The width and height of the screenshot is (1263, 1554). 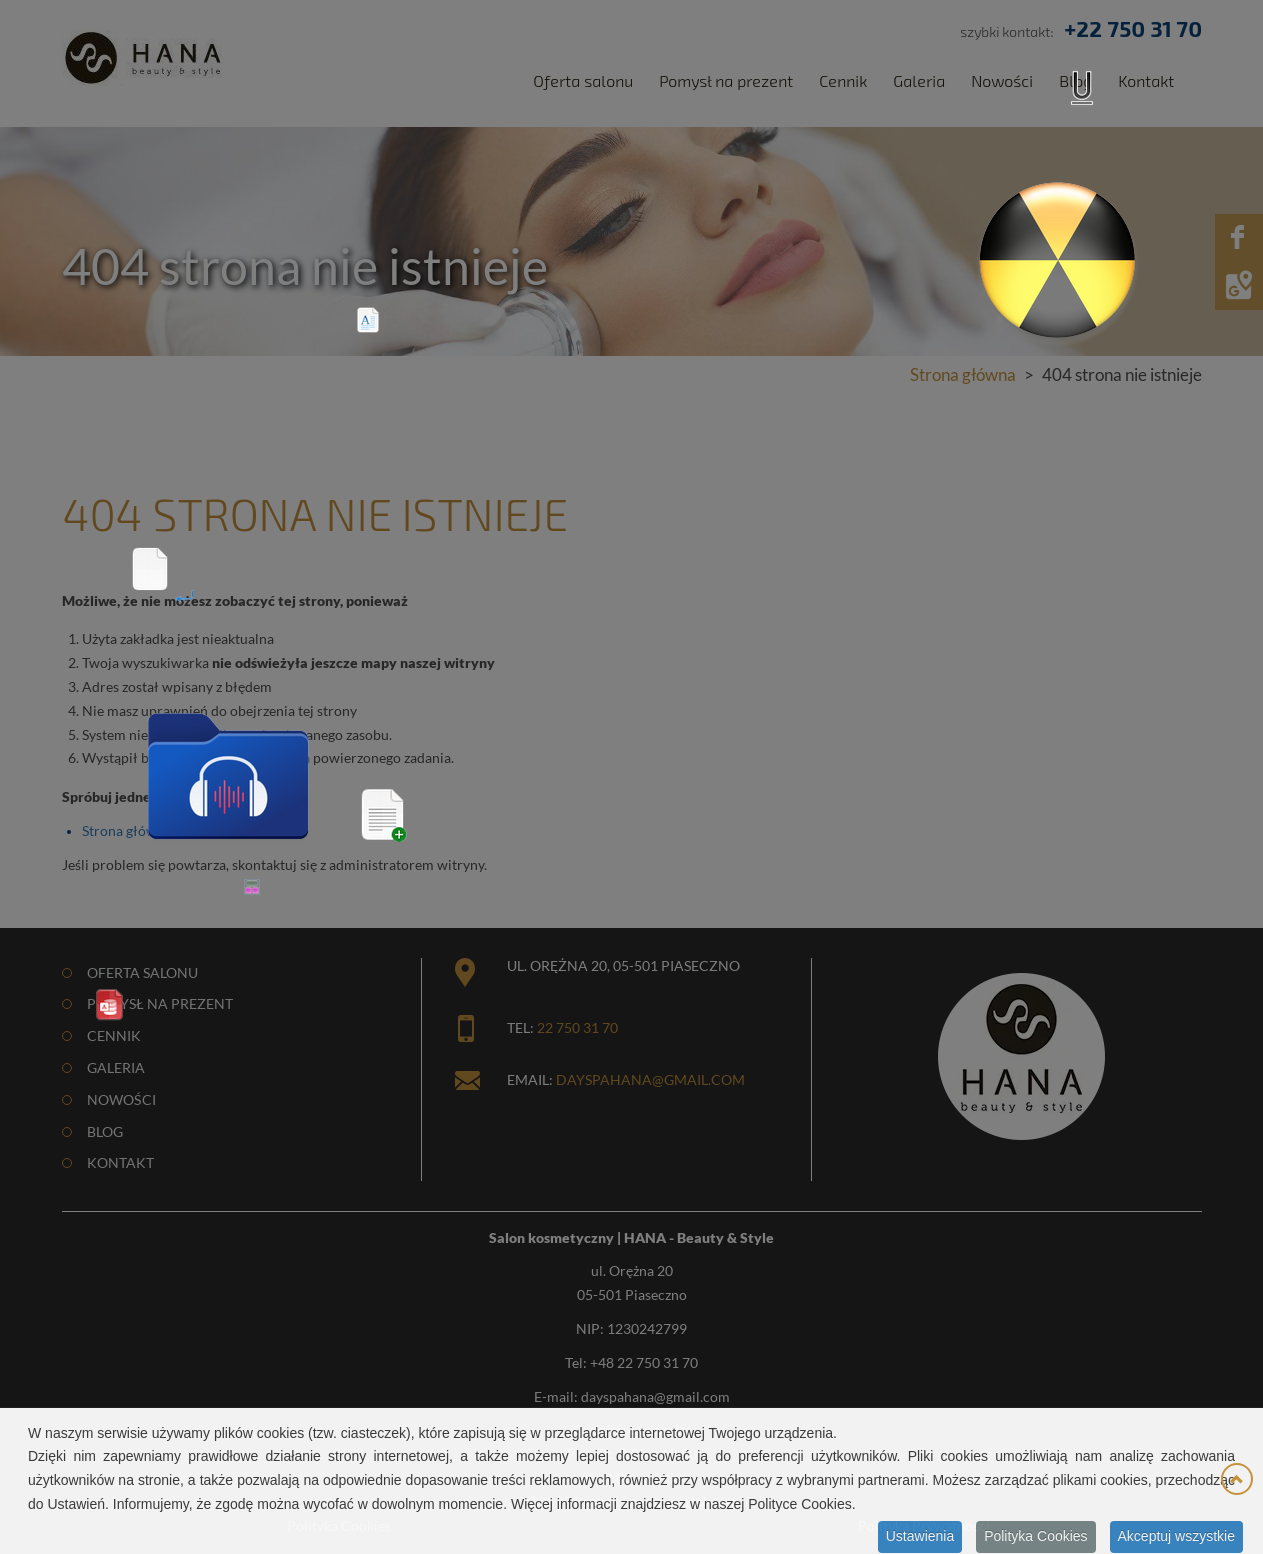 What do you see at coordinates (1082, 88) in the screenshot?
I see `apply underline formatting to selected text` at bounding box center [1082, 88].